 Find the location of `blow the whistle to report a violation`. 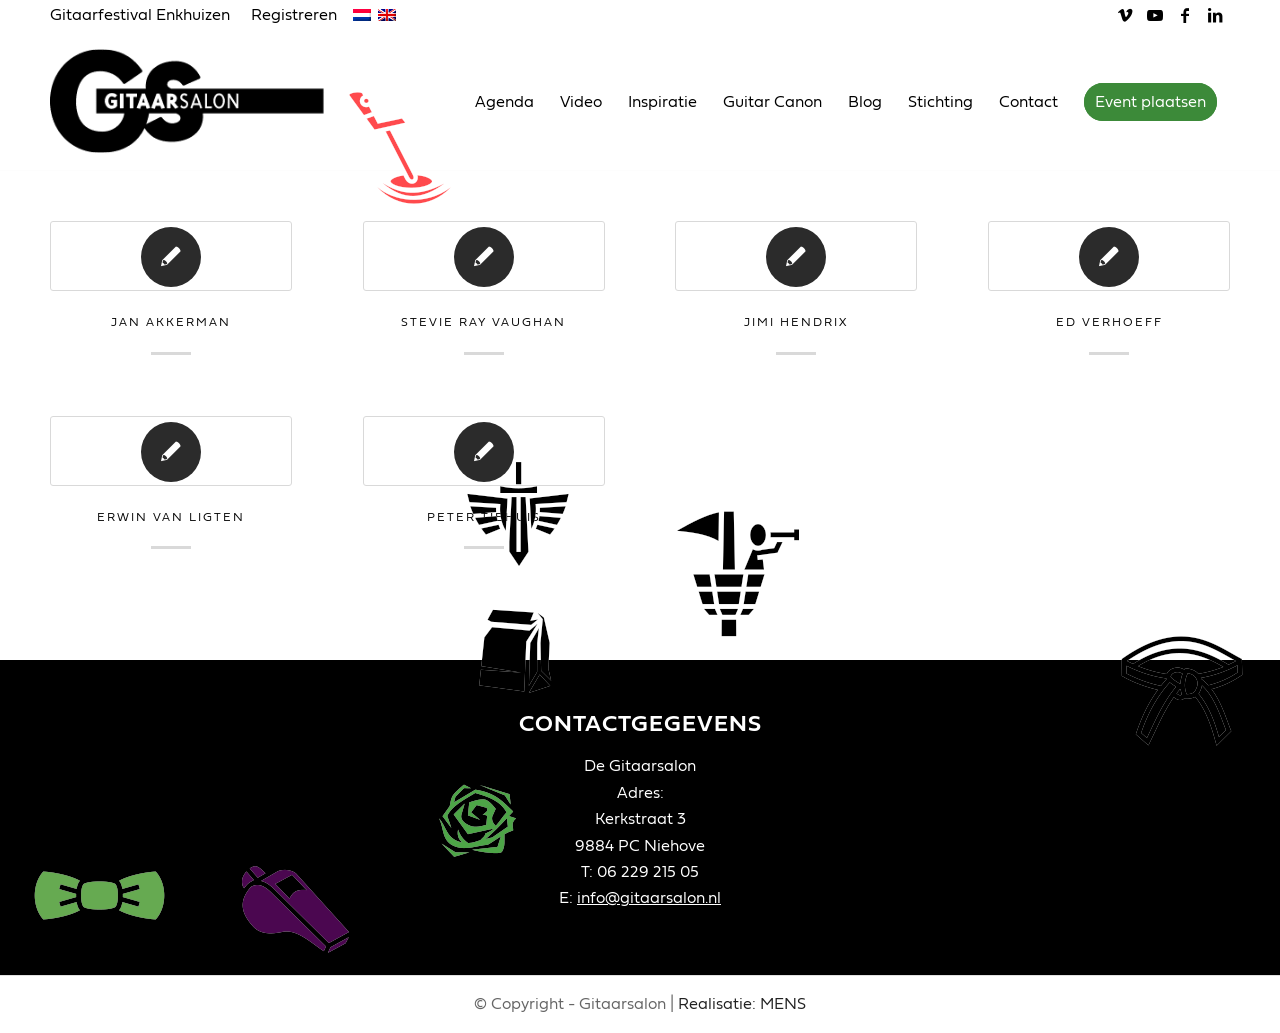

blow the whistle to report a violation is located at coordinates (295, 909).